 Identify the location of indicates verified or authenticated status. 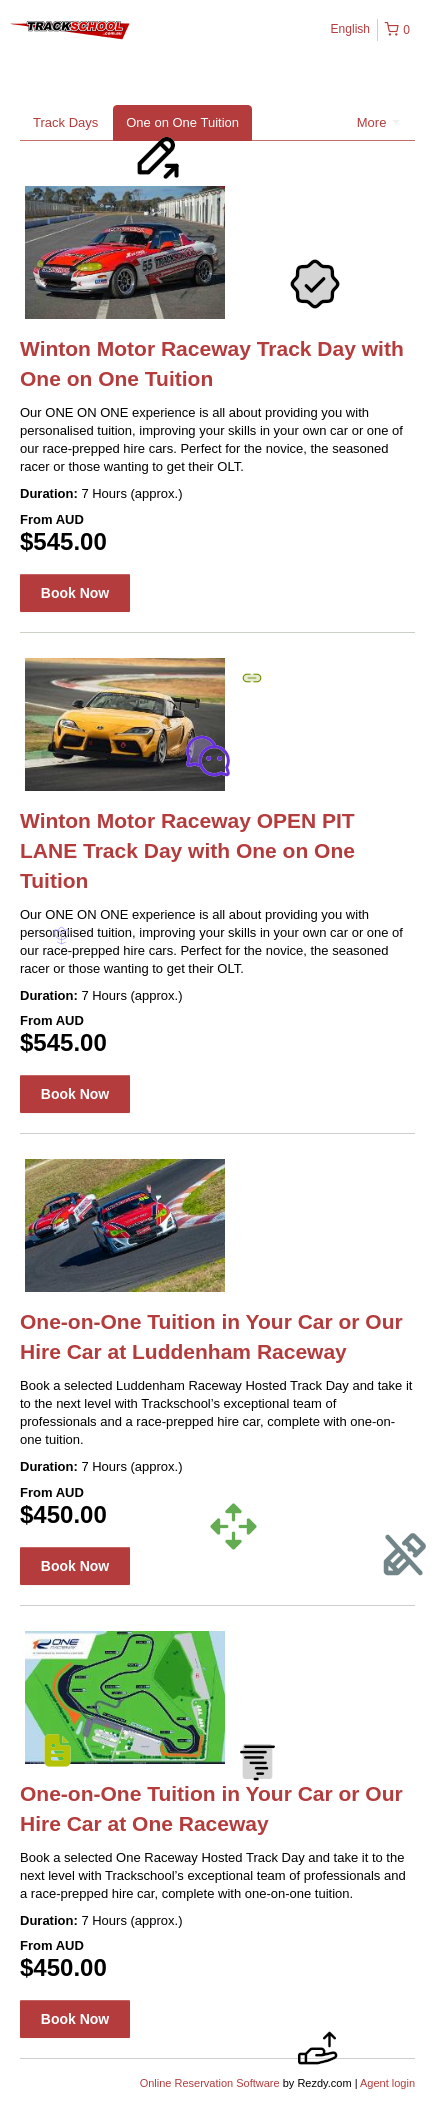
(315, 284).